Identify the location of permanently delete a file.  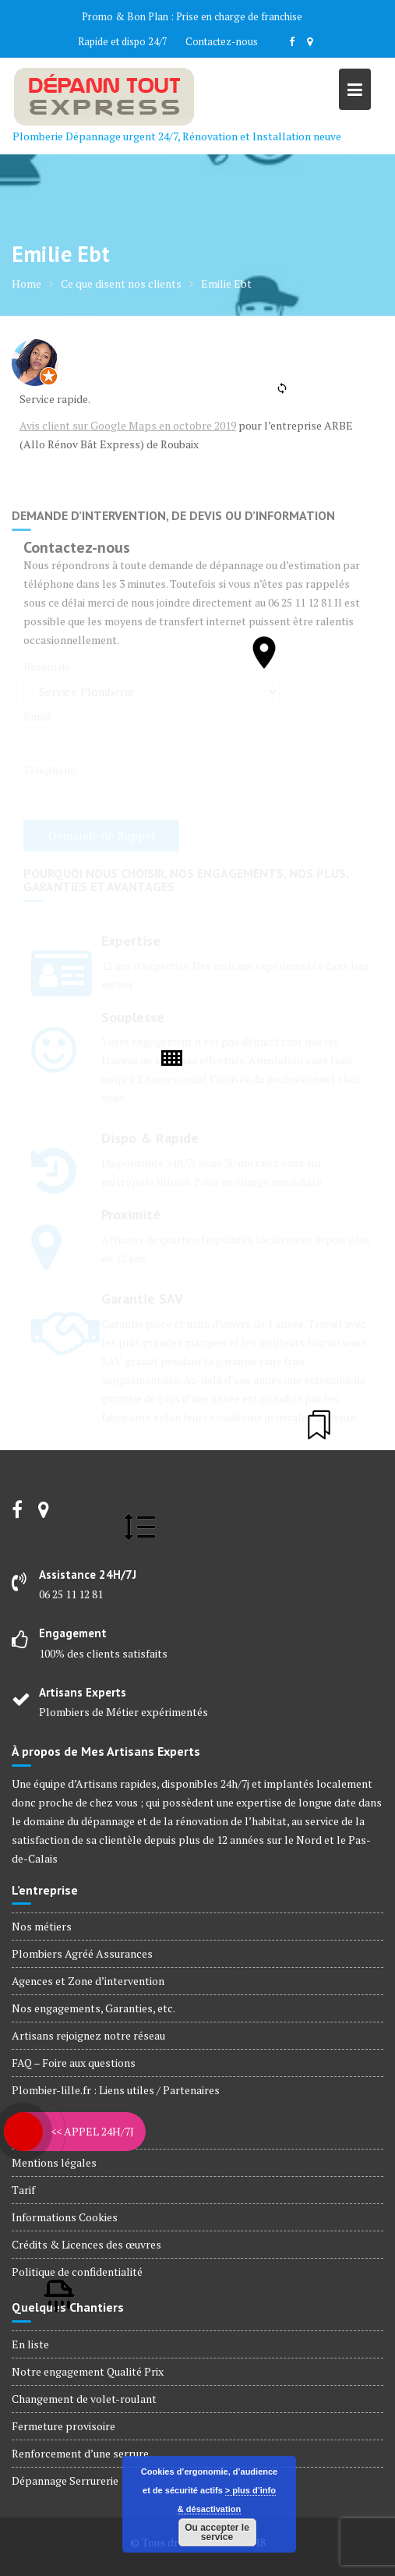
(59, 2295).